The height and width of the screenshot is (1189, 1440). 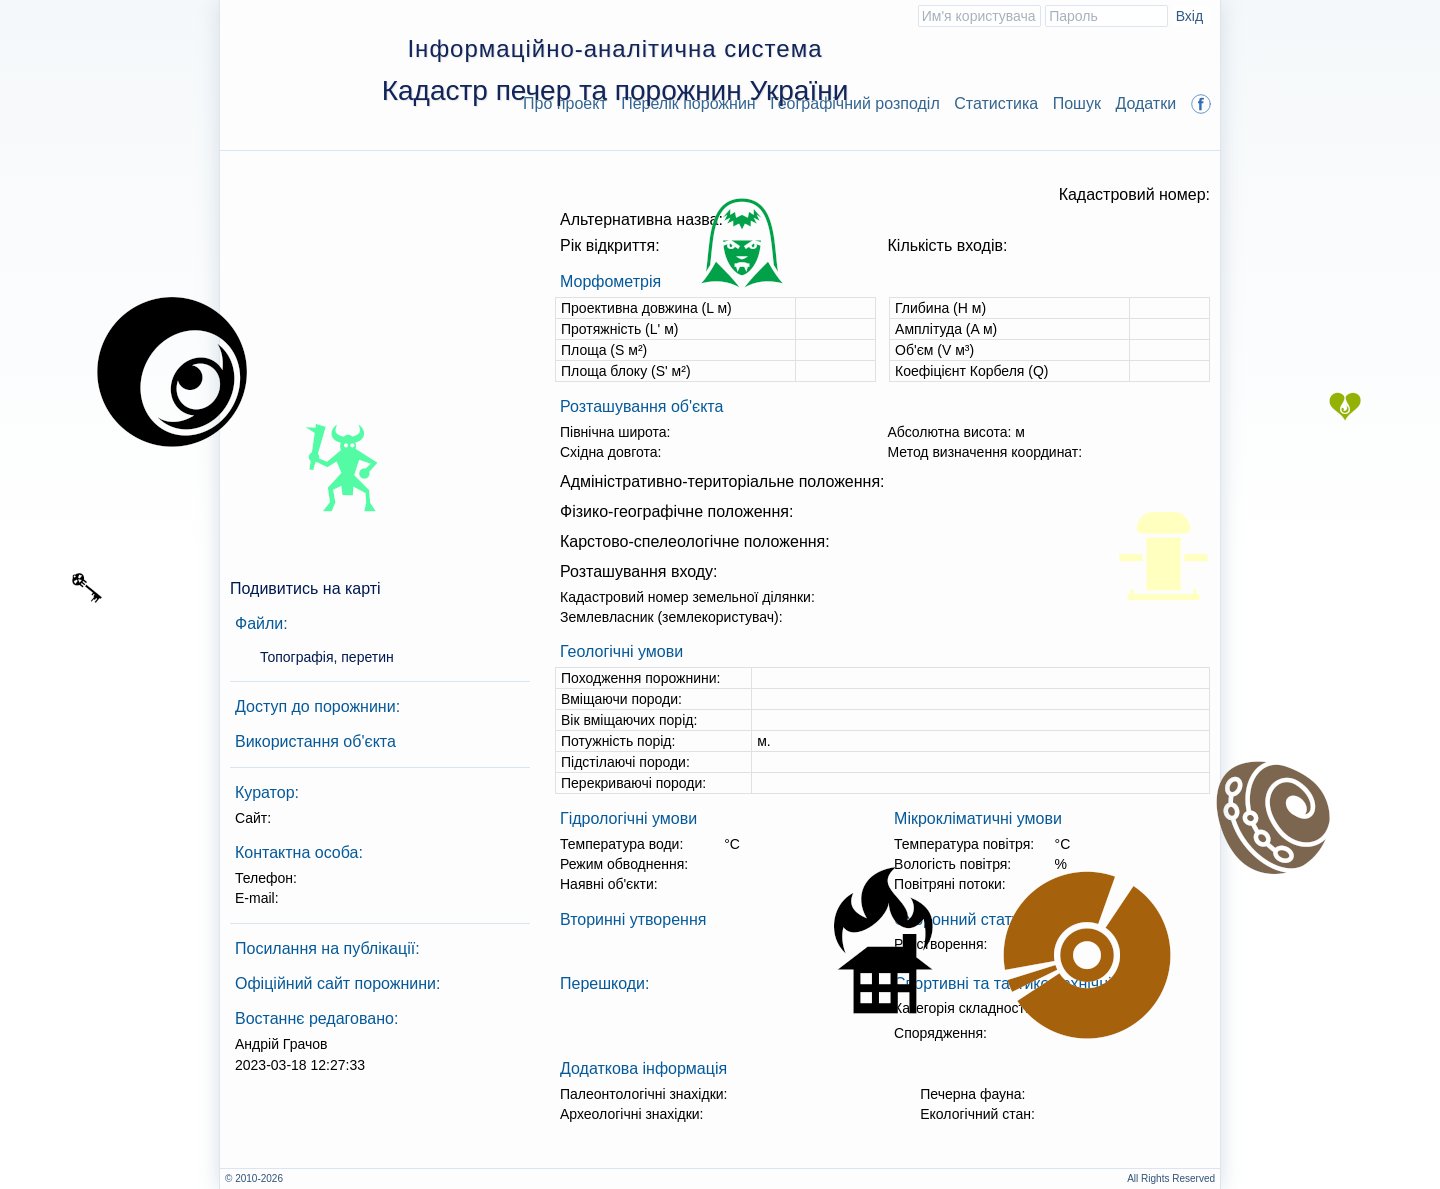 What do you see at coordinates (1273, 818) in the screenshot?
I see `decorative shell item in a crafting game` at bounding box center [1273, 818].